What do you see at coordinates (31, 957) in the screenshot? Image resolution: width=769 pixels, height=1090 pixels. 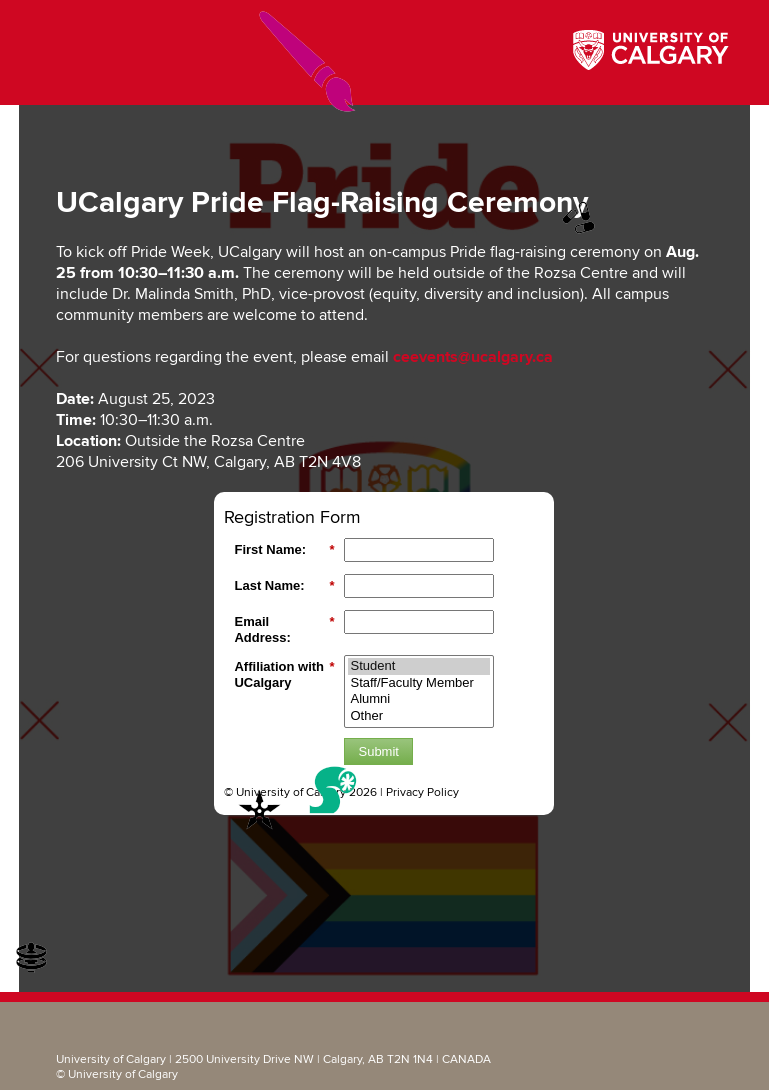 I see `activate teleportation portal` at bounding box center [31, 957].